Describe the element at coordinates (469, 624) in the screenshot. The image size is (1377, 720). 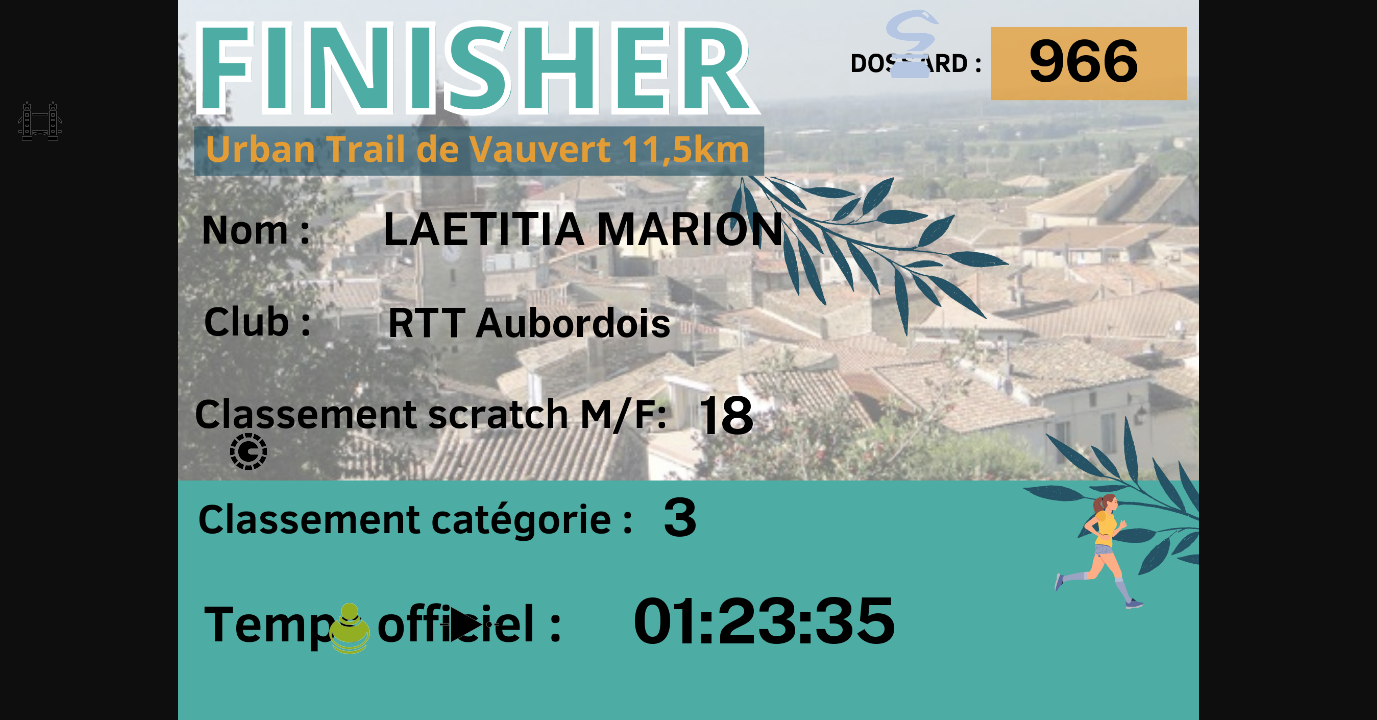
I see `represents a NOT logic gate in circuit design` at that location.